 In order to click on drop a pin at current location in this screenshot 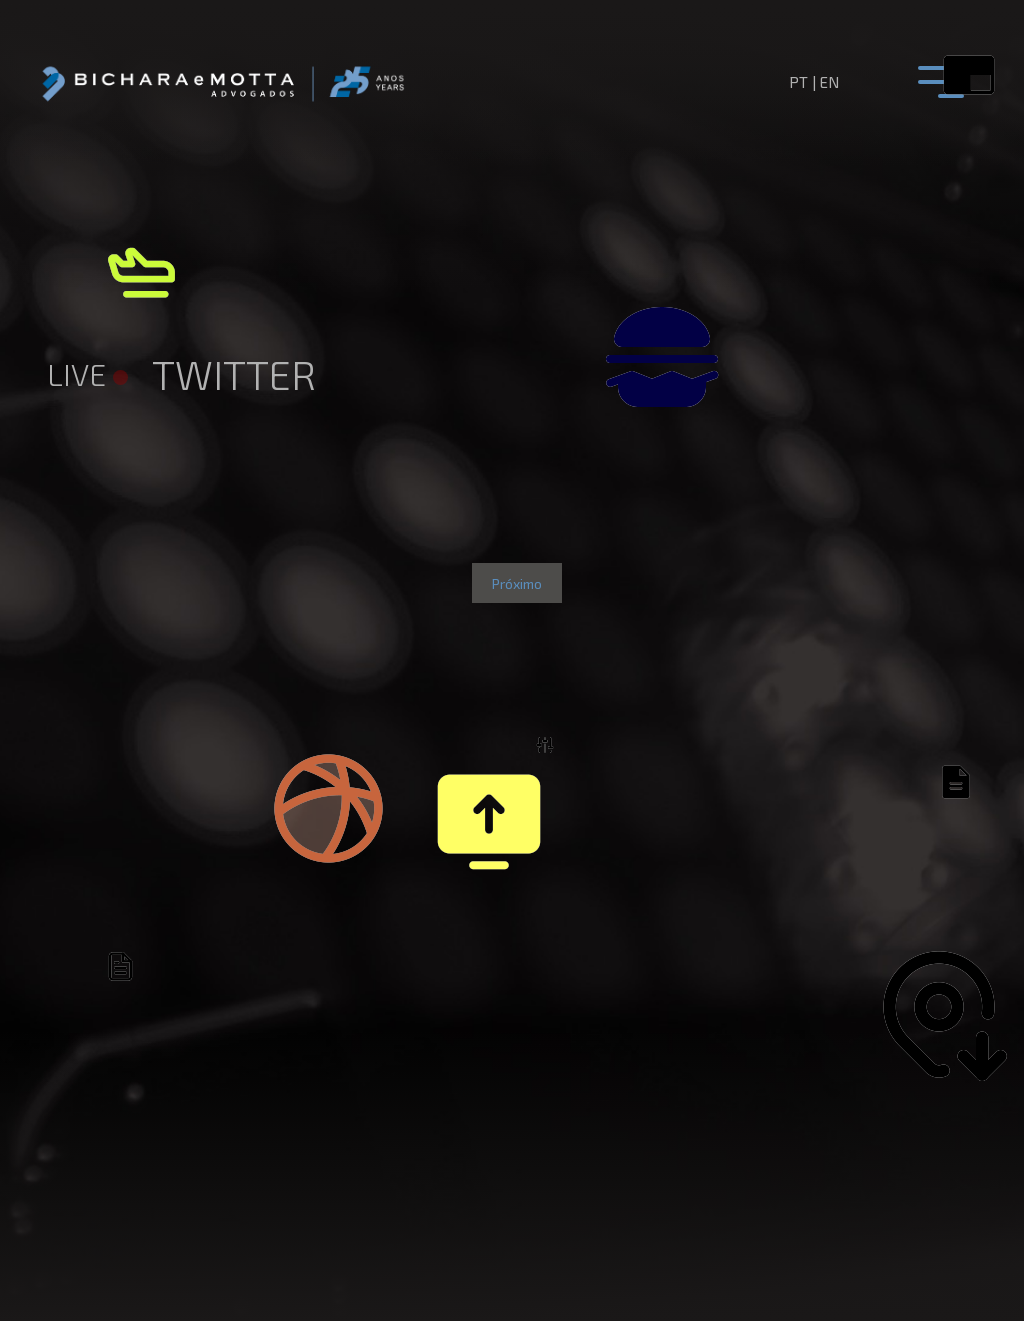, I will do `click(939, 1013)`.